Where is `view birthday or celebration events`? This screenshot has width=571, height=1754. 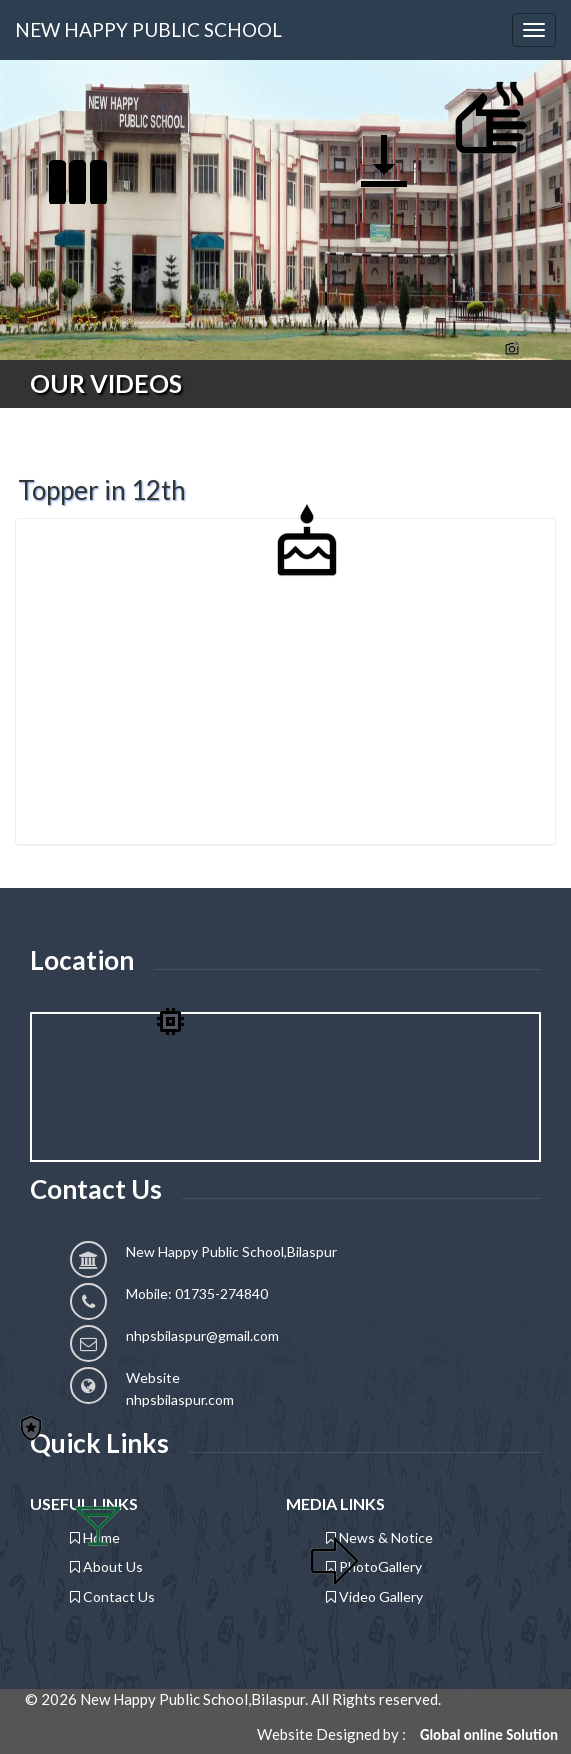
view birthday or celebration events is located at coordinates (307, 543).